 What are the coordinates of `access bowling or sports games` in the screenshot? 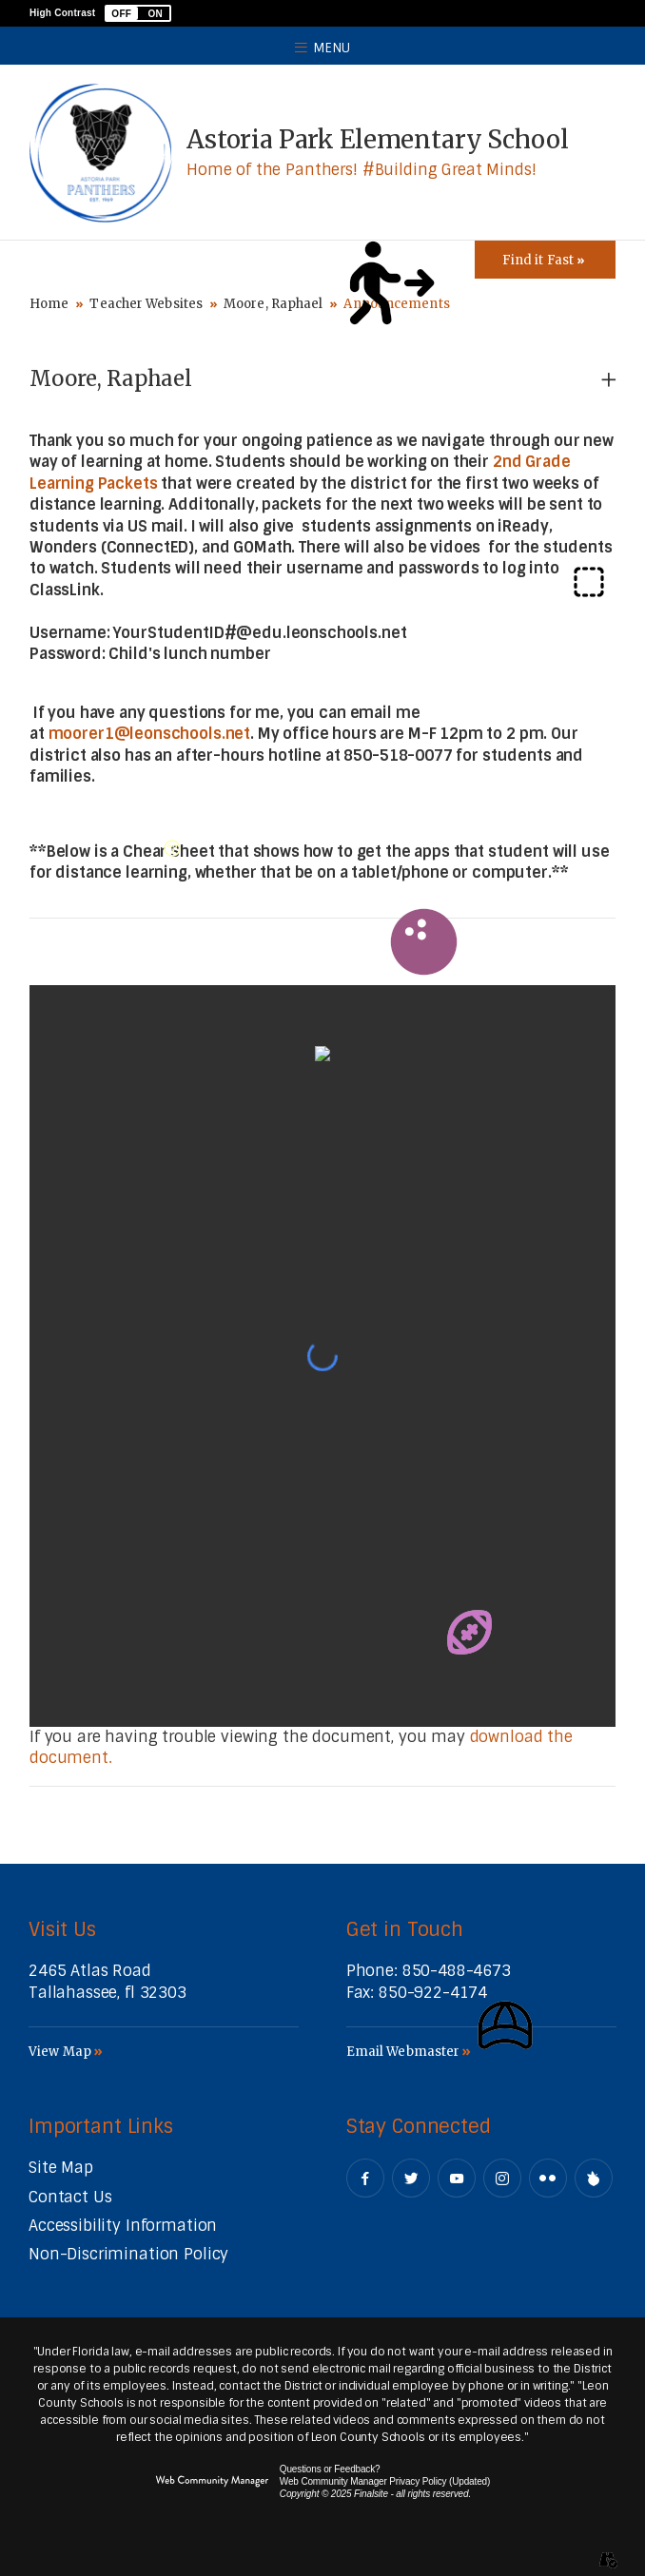 It's located at (423, 941).